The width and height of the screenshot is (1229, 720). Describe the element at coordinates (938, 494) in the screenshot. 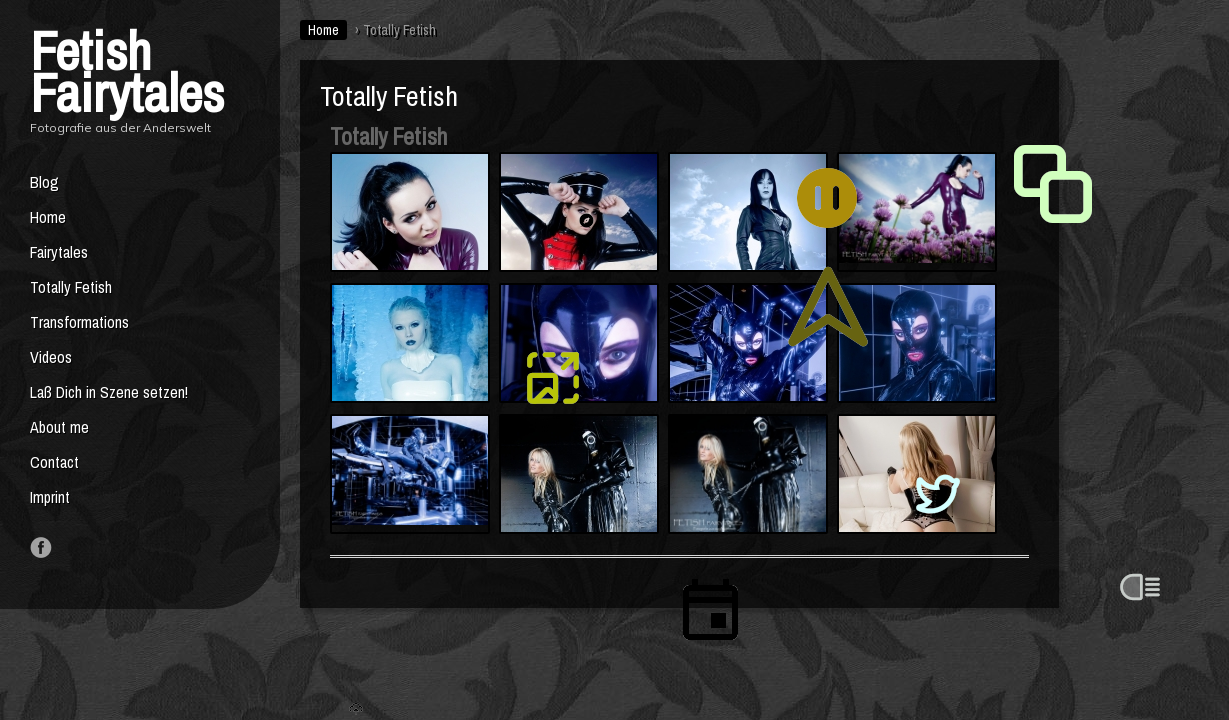

I see `share to twitter` at that location.